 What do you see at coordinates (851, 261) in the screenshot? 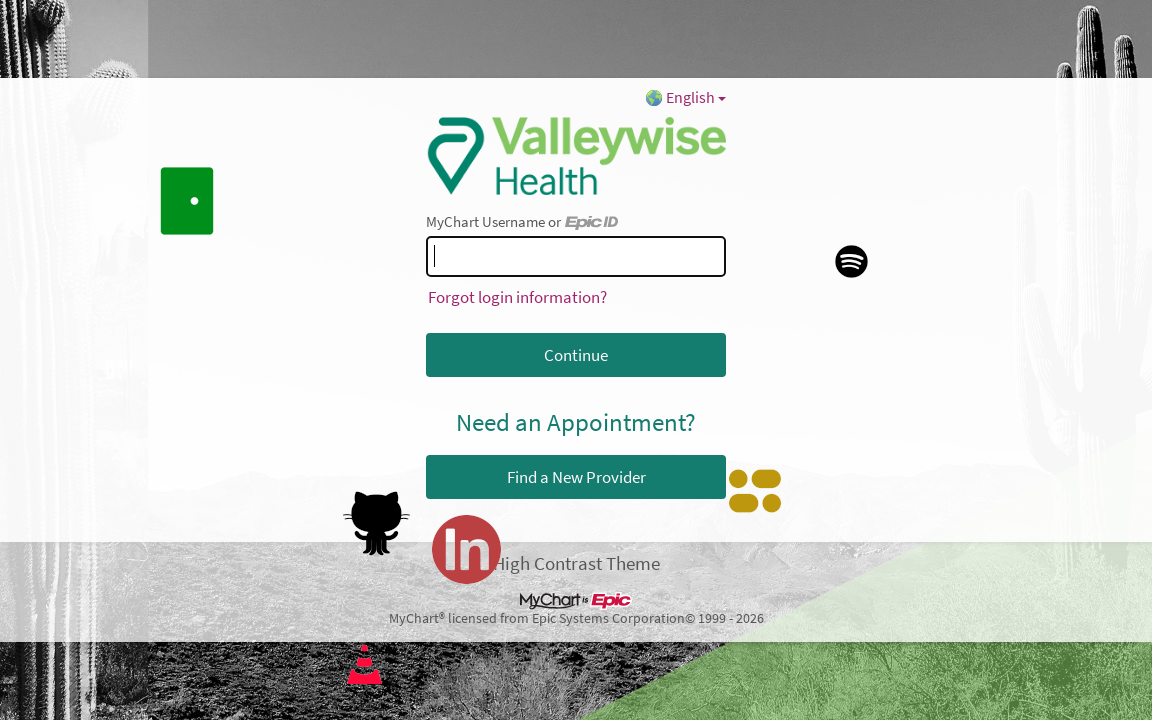
I see `open Spotify` at bounding box center [851, 261].